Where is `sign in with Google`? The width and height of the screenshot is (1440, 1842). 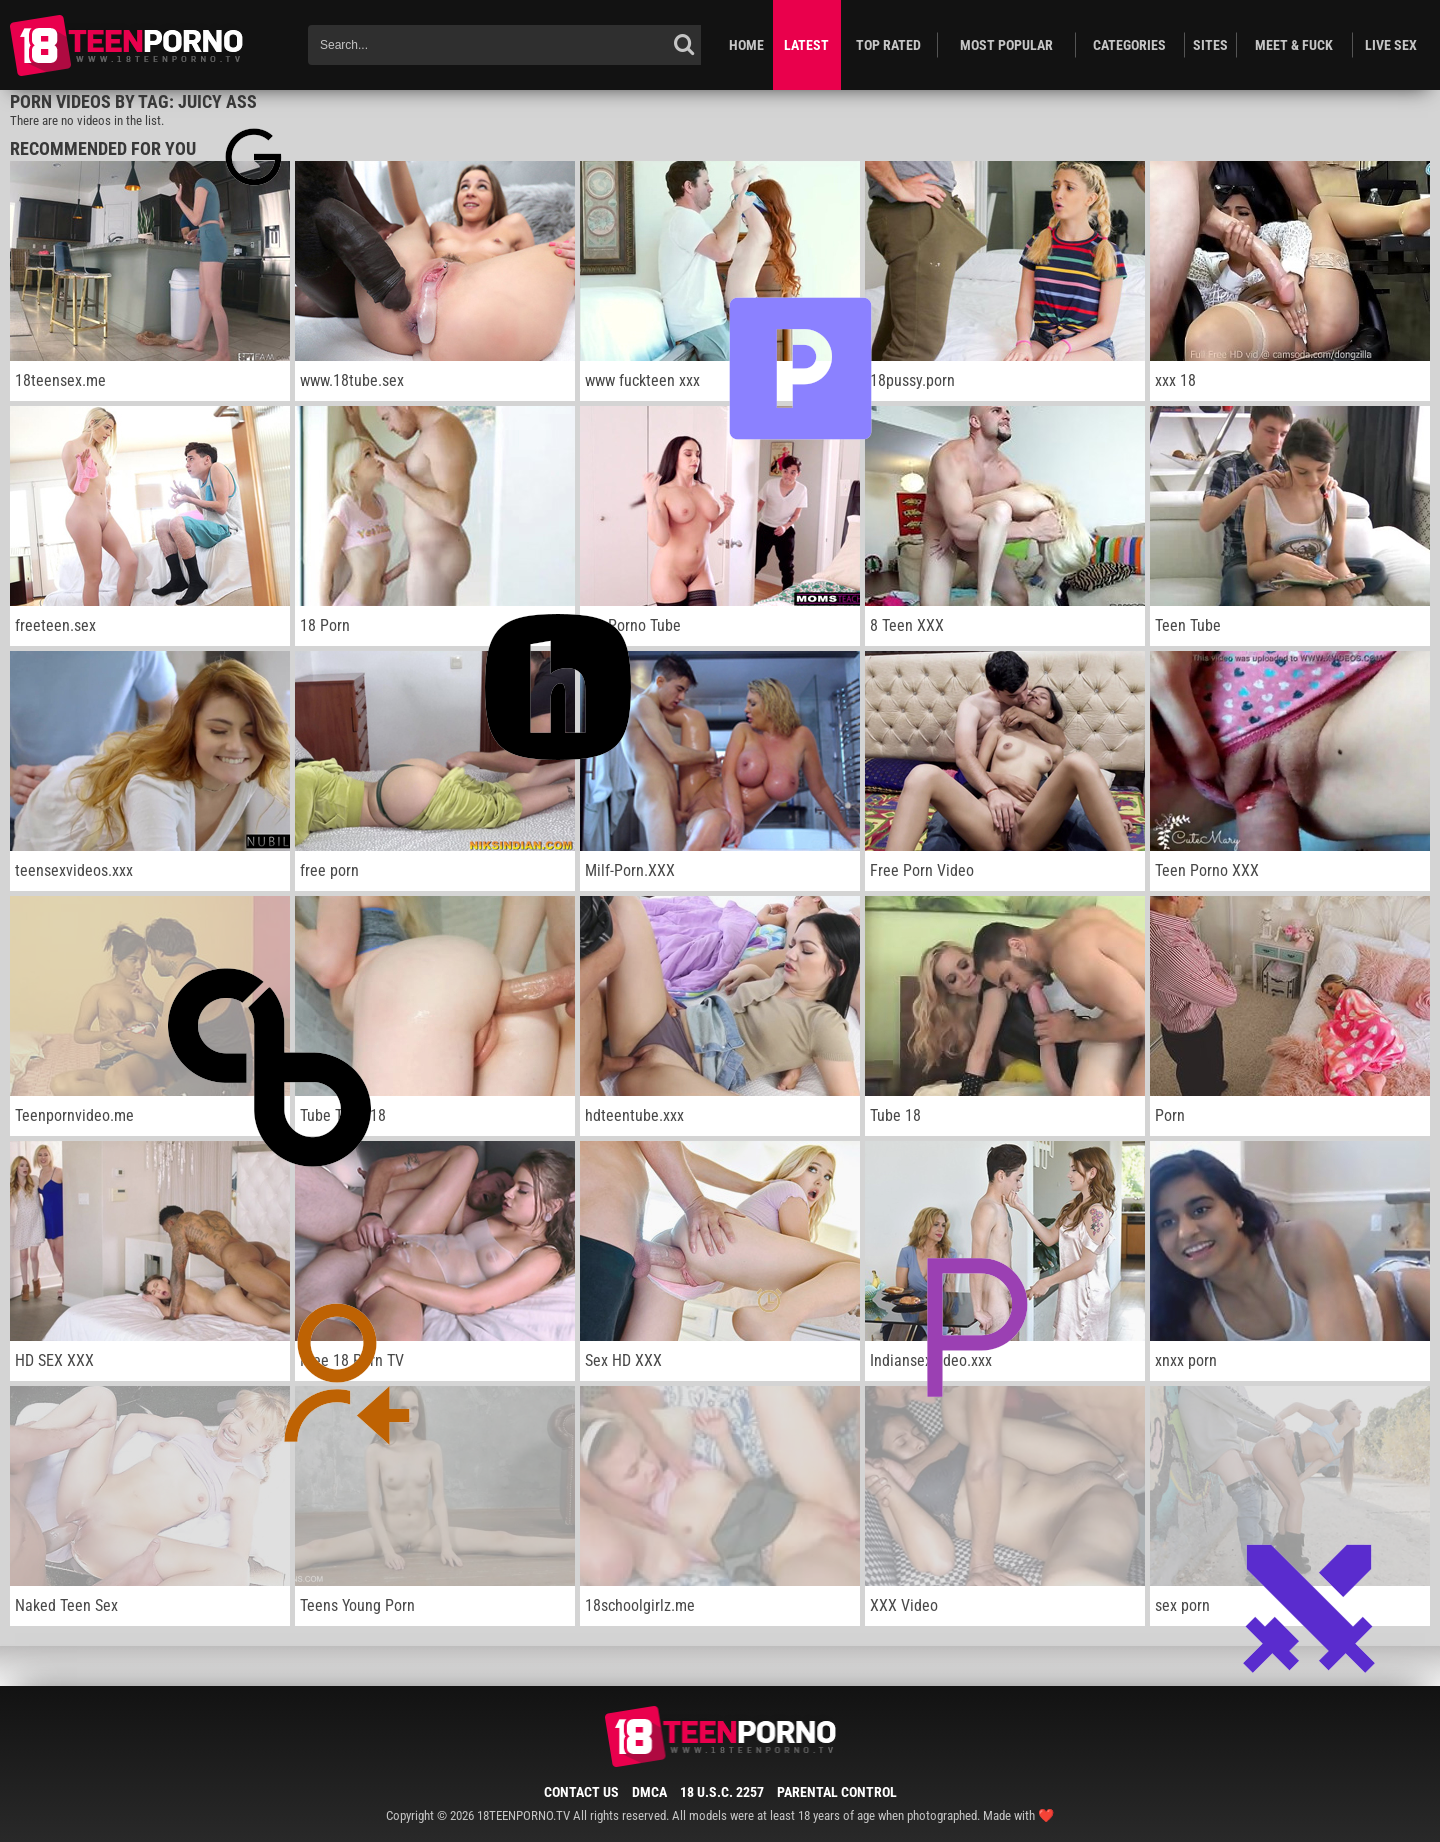 sign in with Google is located at coordinates (254, 157).